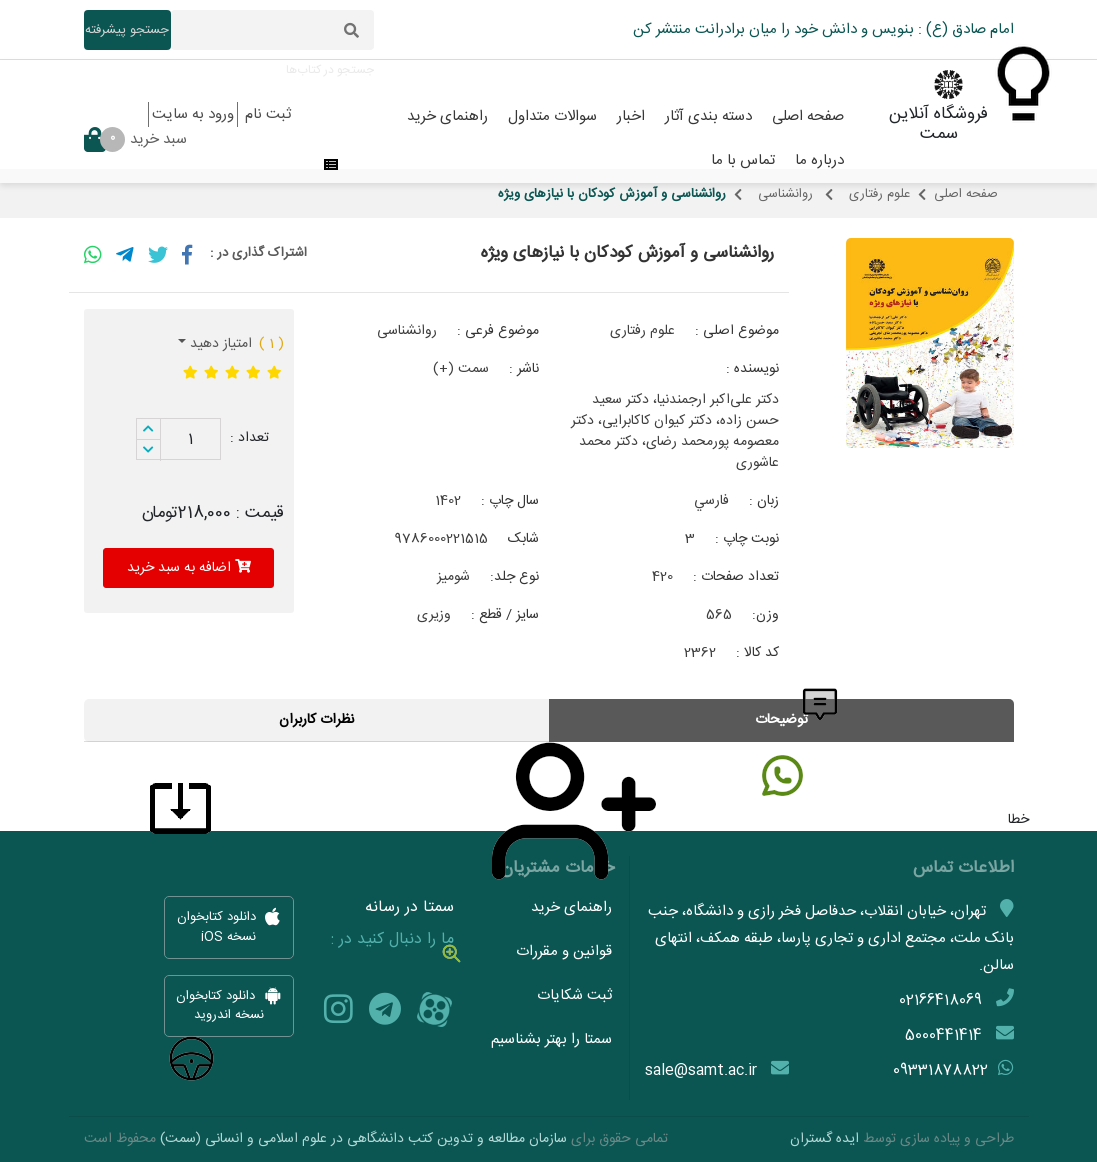 The width and height of the screenshot is (1097, 1162). What do you see at coordinates (451, 953) in the screenshot?
I see `zoom in on content or image` at bounding box center [451, 953].